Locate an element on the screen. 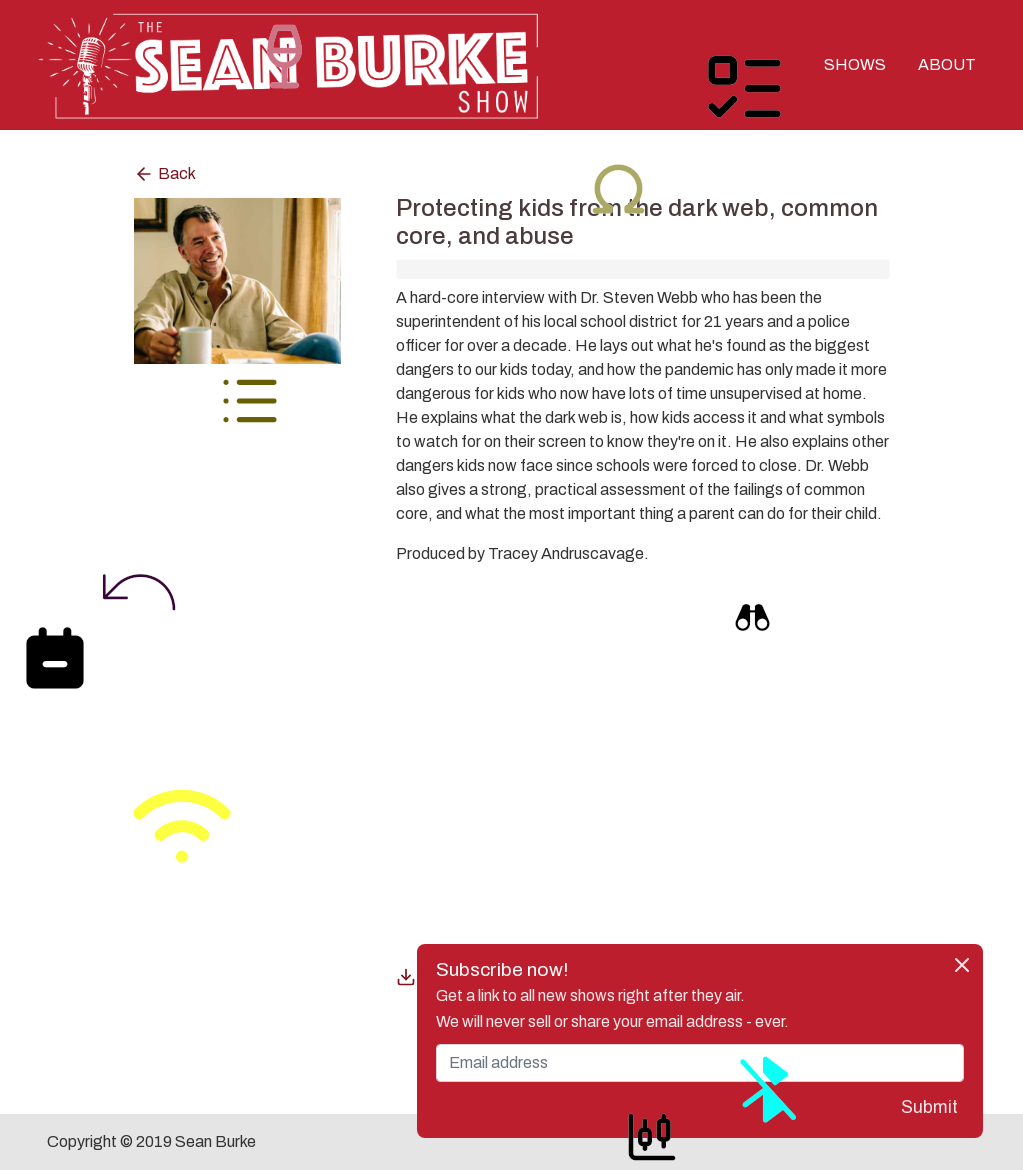 This screenshot has width=1023, height=1170. view your to-do list is located at coordinates (744, 88).